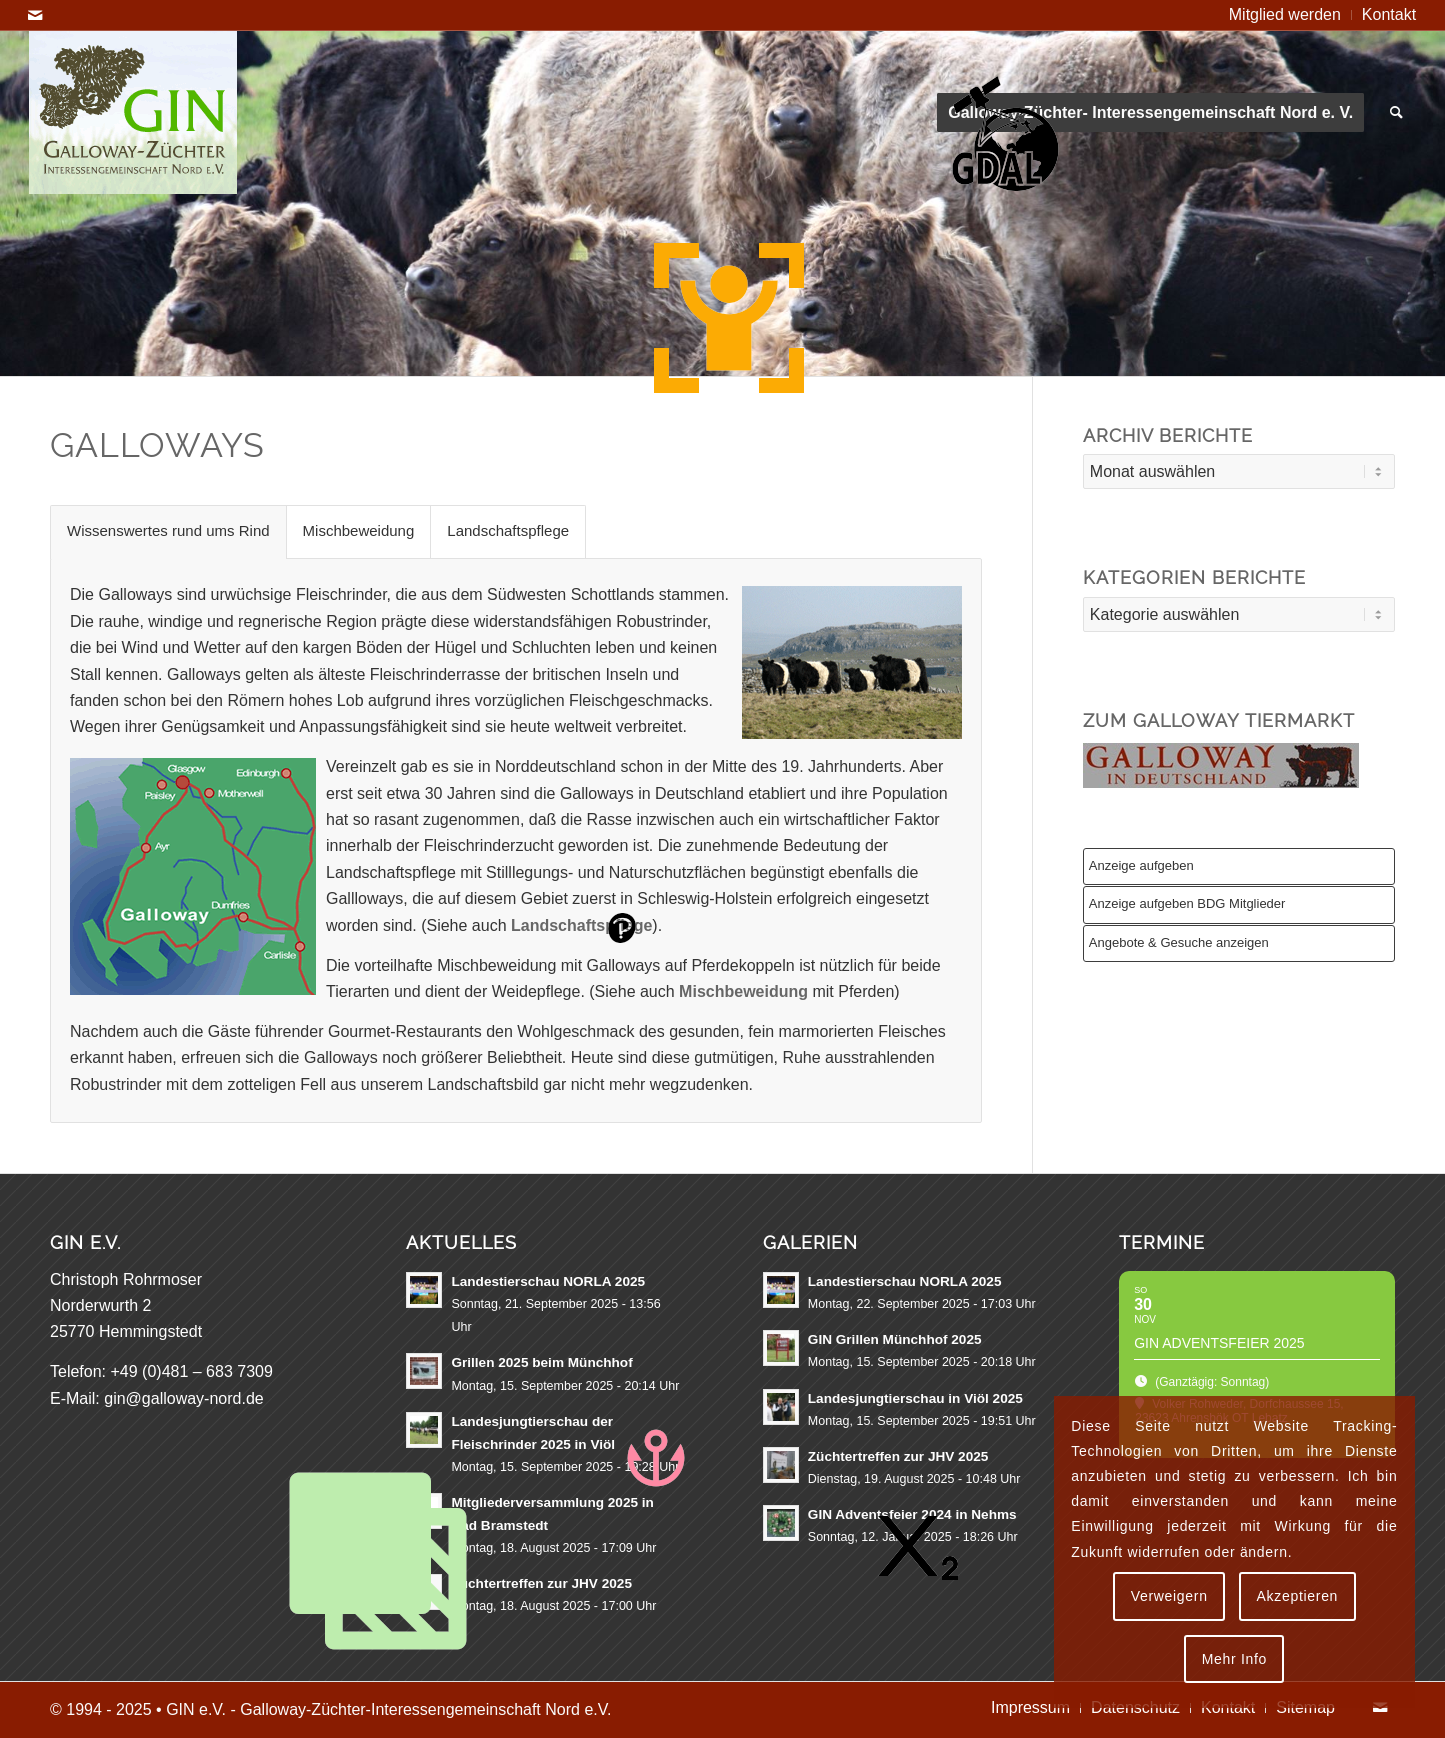  What do you see at coordinates (656, 1458) in the screenshot?
I see `access marina or harbor locations` at bounding box center [656, 1458].